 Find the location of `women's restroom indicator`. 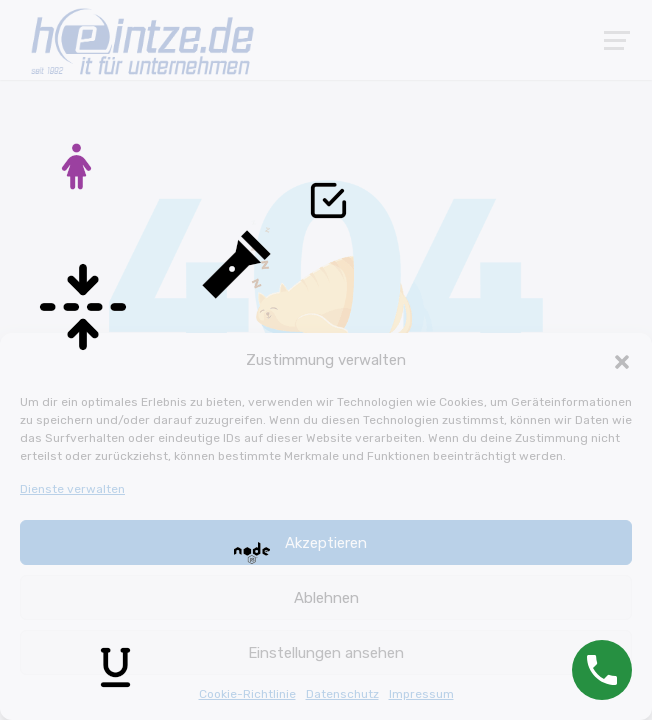

women's restroom indicator is located at coordinates (76, 166).